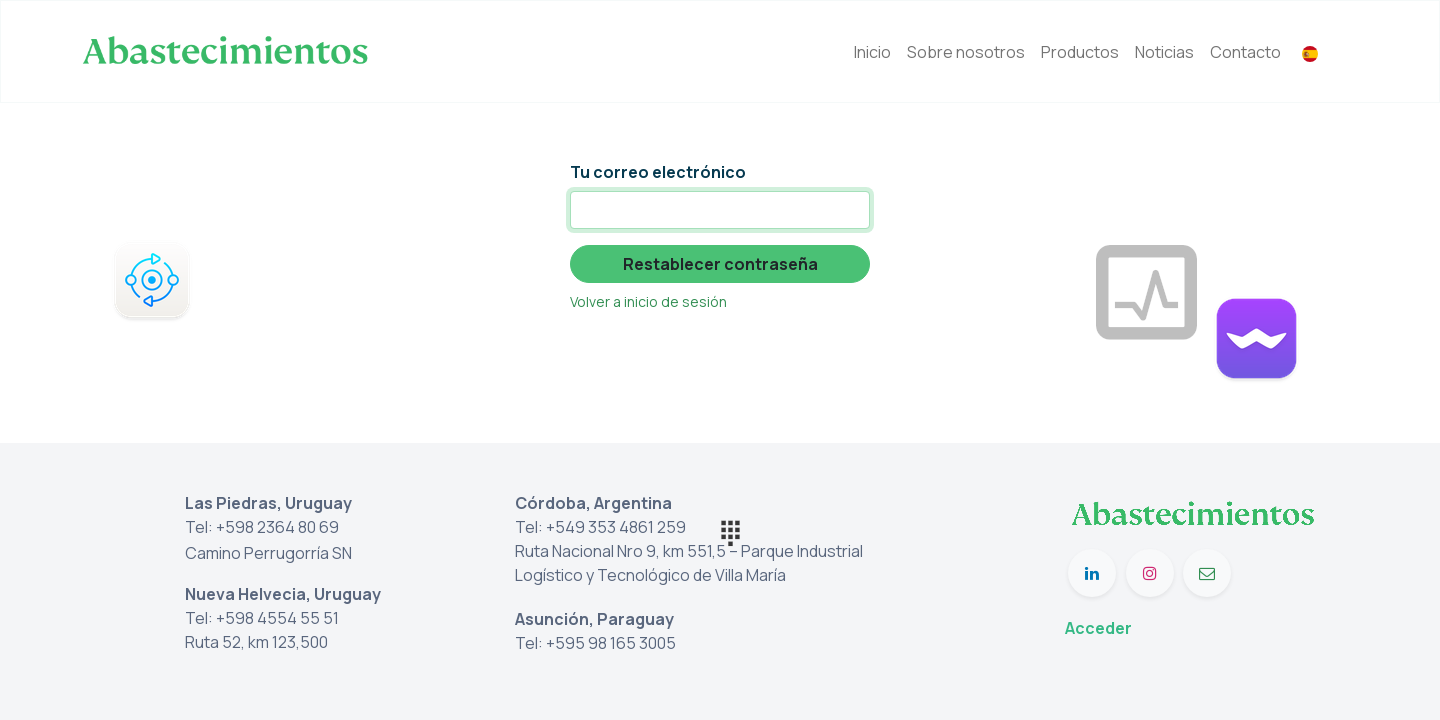 Image resolution: width=1440 pixels, height=720 pixels. I want to click on open coolero cooling system control app, so click(152, 280).